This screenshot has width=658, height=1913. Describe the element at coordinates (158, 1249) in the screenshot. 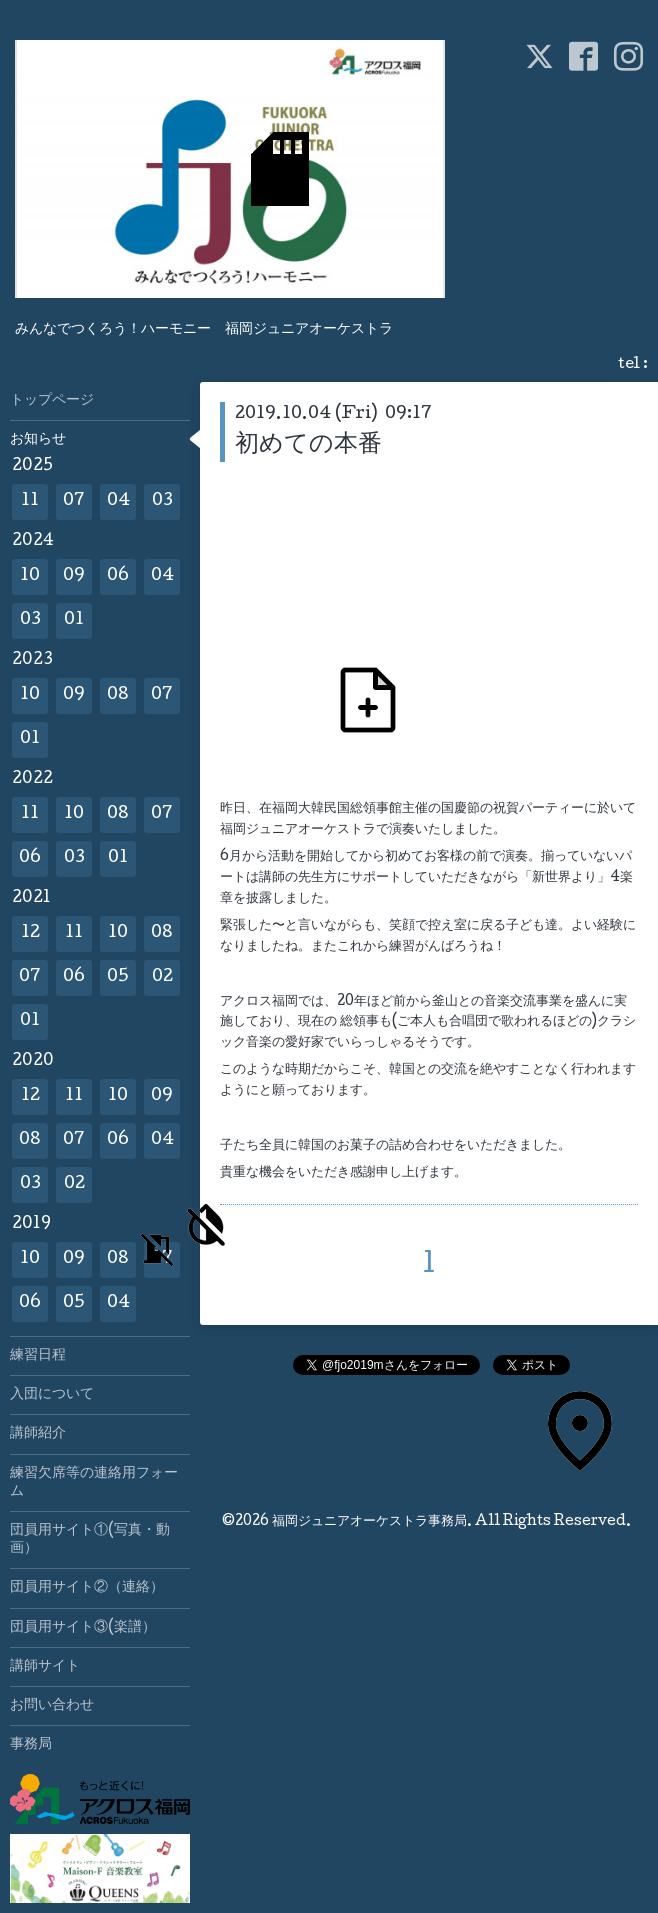

I see `meeting room unavailable or closed` at that location.